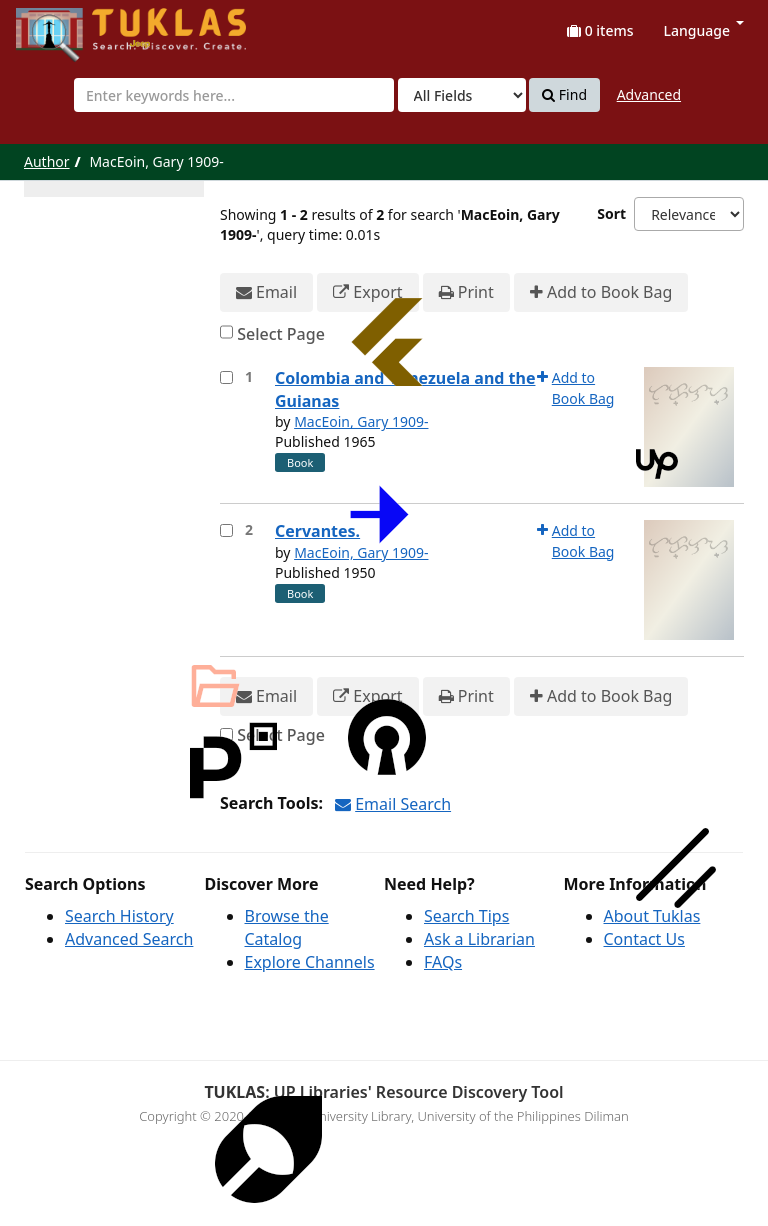 The height and width of the screenshot is (1226, 768). What do you see at coordinates (268, 1149) in the screenshot?
I see `visit mintlify documentation platform` at bounding box center [268, 1149].